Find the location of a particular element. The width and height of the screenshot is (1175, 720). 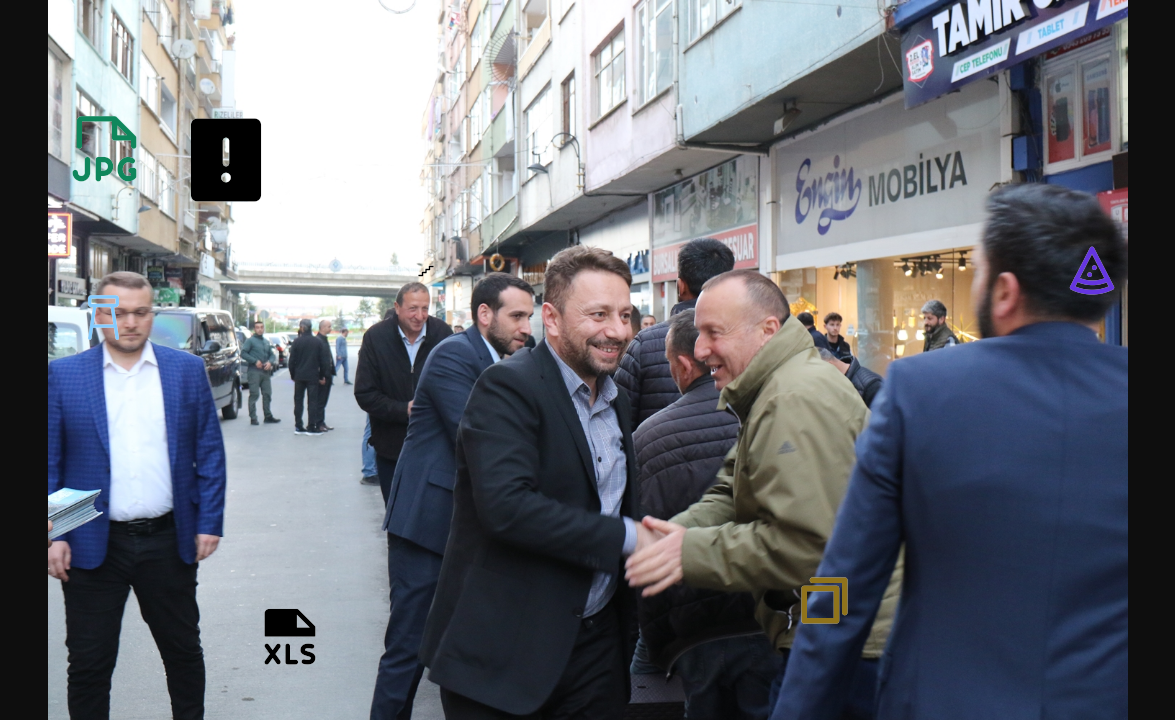

browse food delivery options is located at coordinates (1092, 270).